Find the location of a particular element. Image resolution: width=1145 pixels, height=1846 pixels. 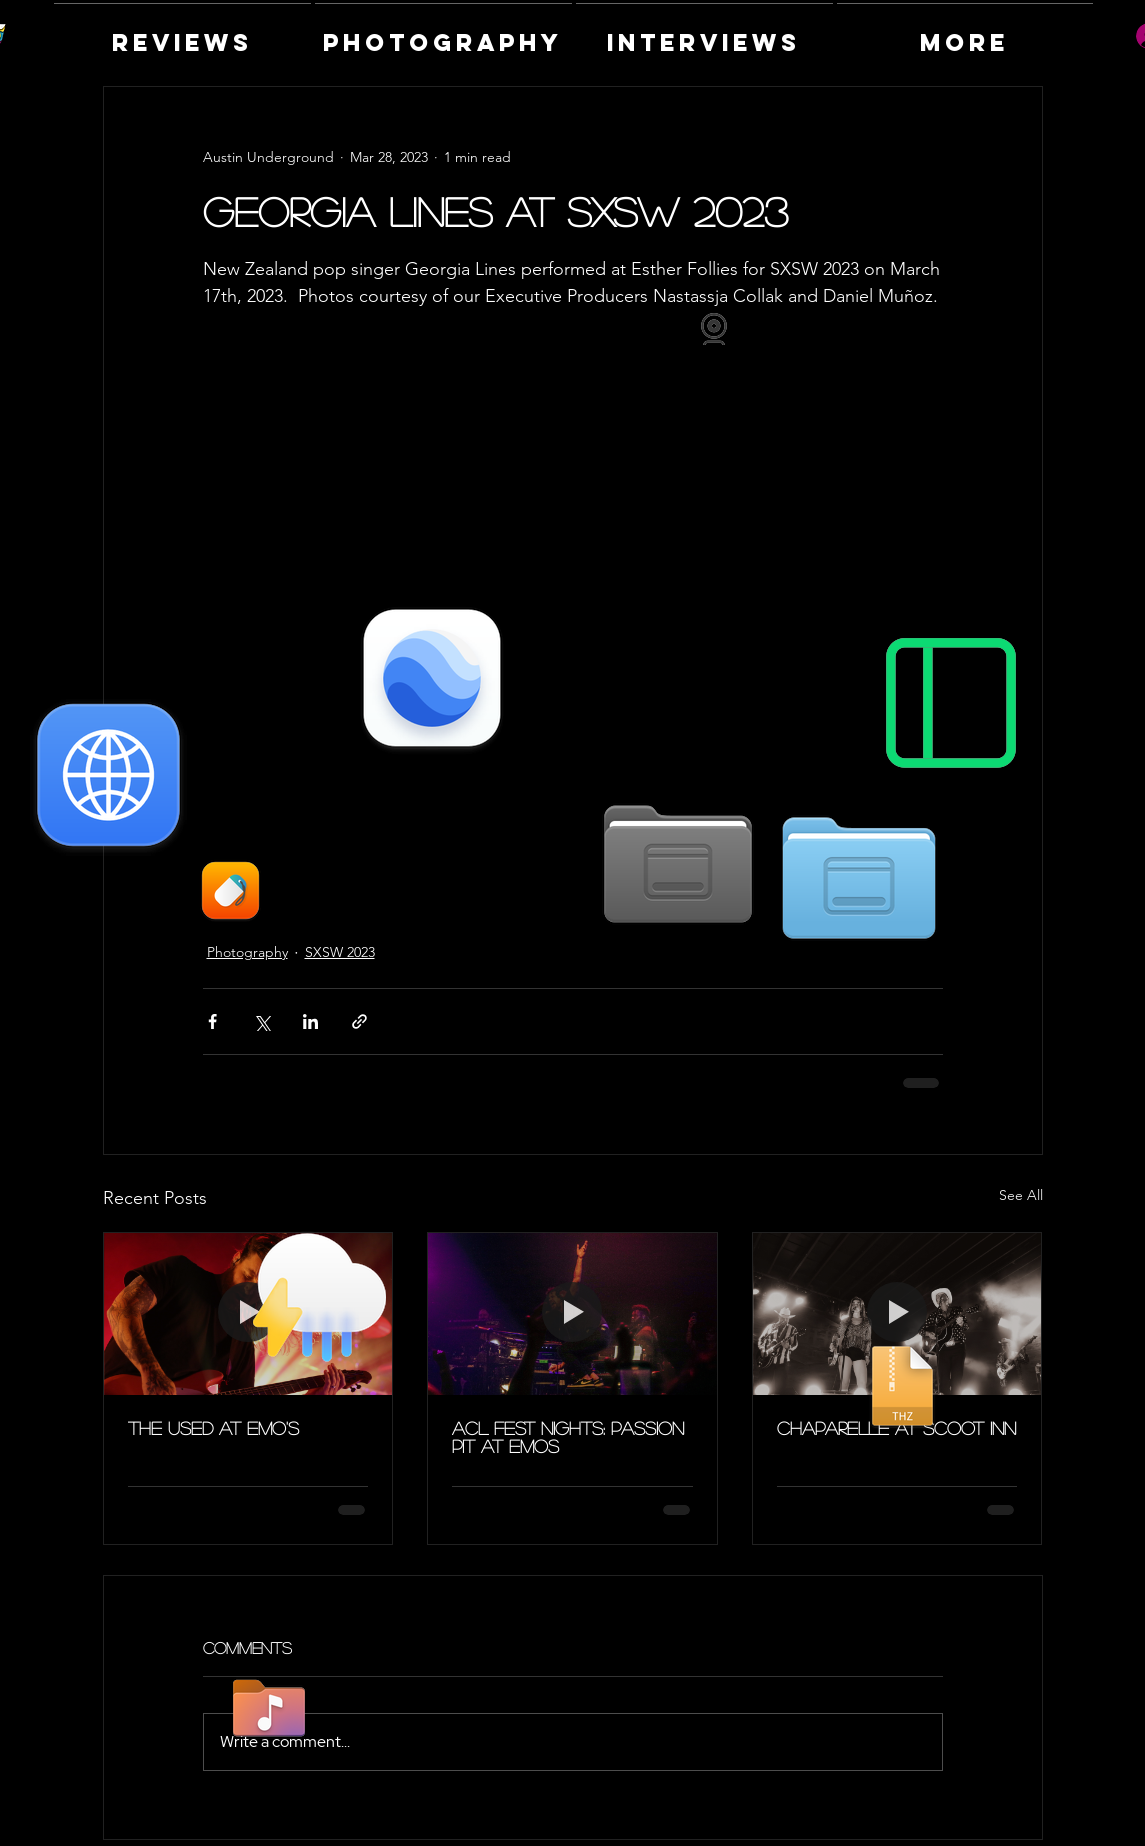

open google earth app is located at coordinates (432, 678).